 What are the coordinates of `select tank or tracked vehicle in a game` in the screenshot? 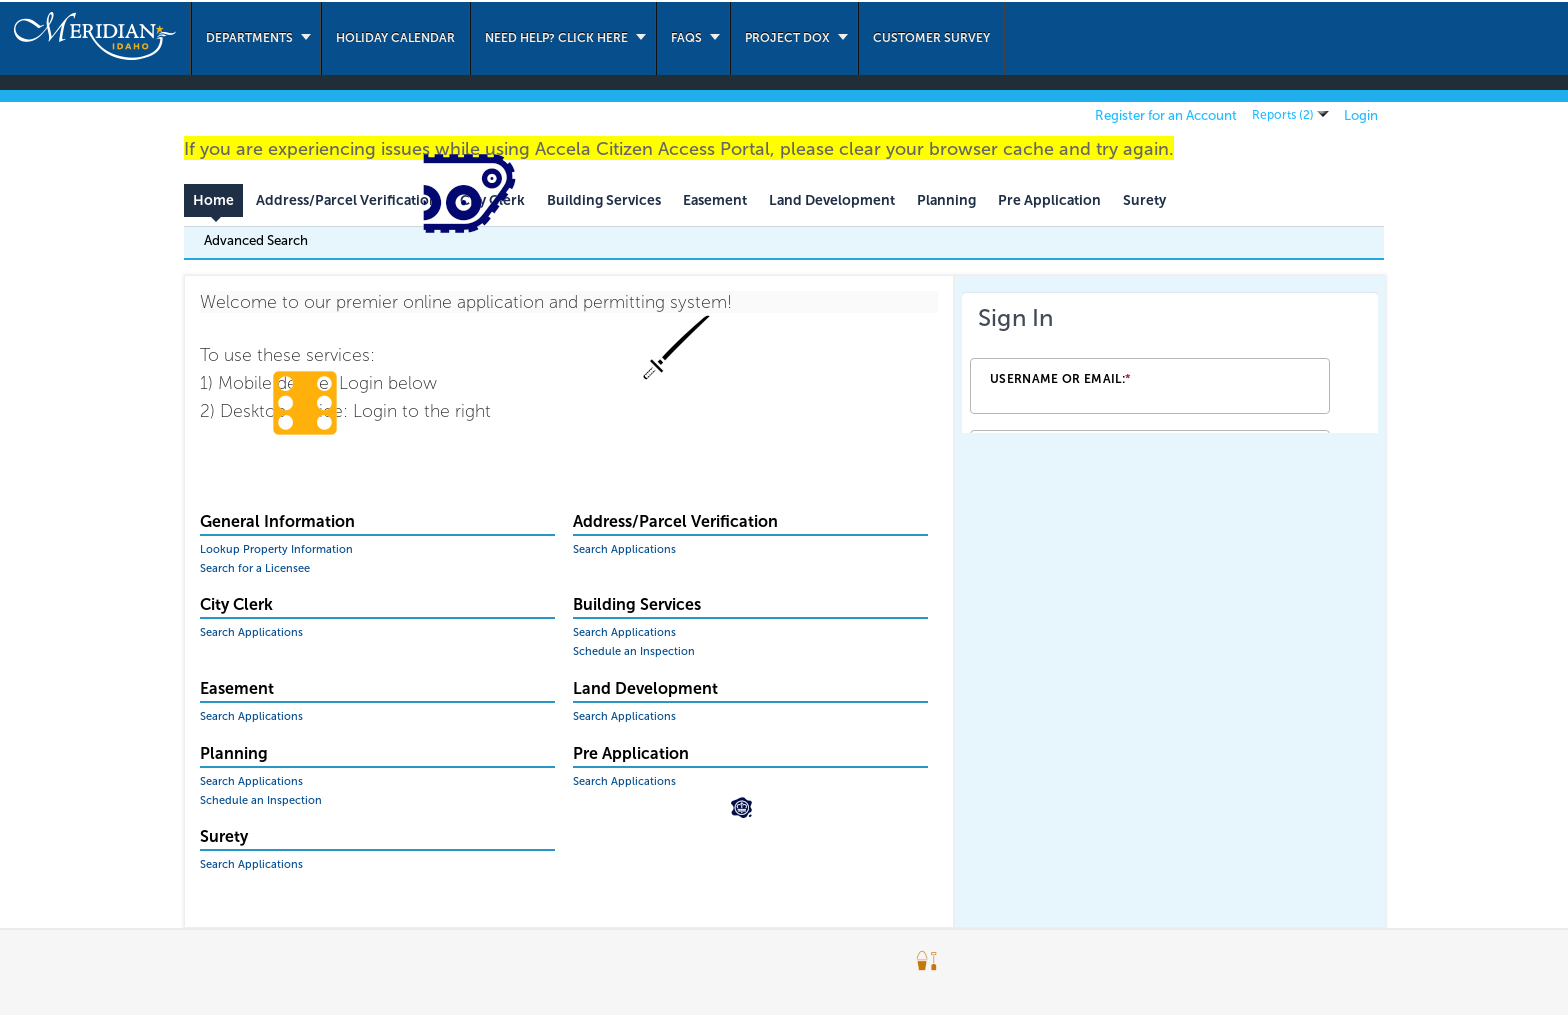 It's located at (469, 193).